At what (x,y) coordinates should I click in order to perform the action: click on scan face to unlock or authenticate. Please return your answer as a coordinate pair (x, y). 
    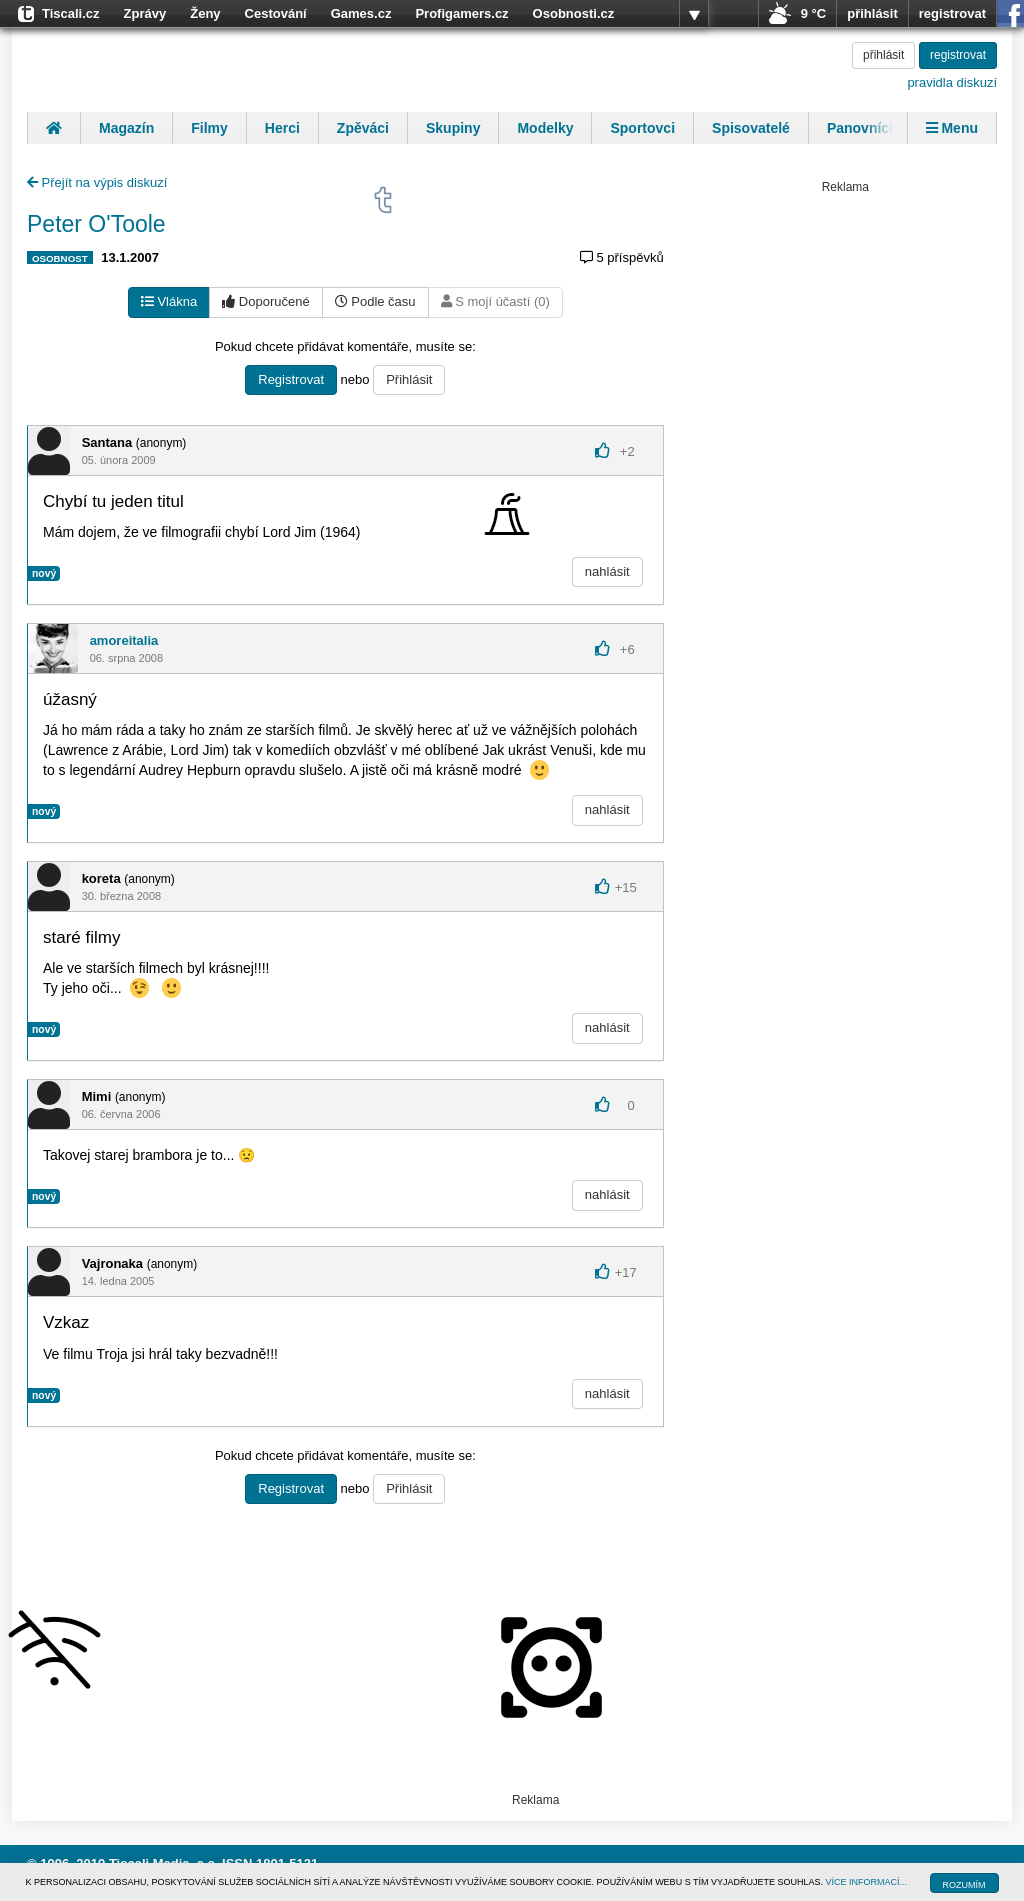
    Looking at the image, I should click on (551, 1667).